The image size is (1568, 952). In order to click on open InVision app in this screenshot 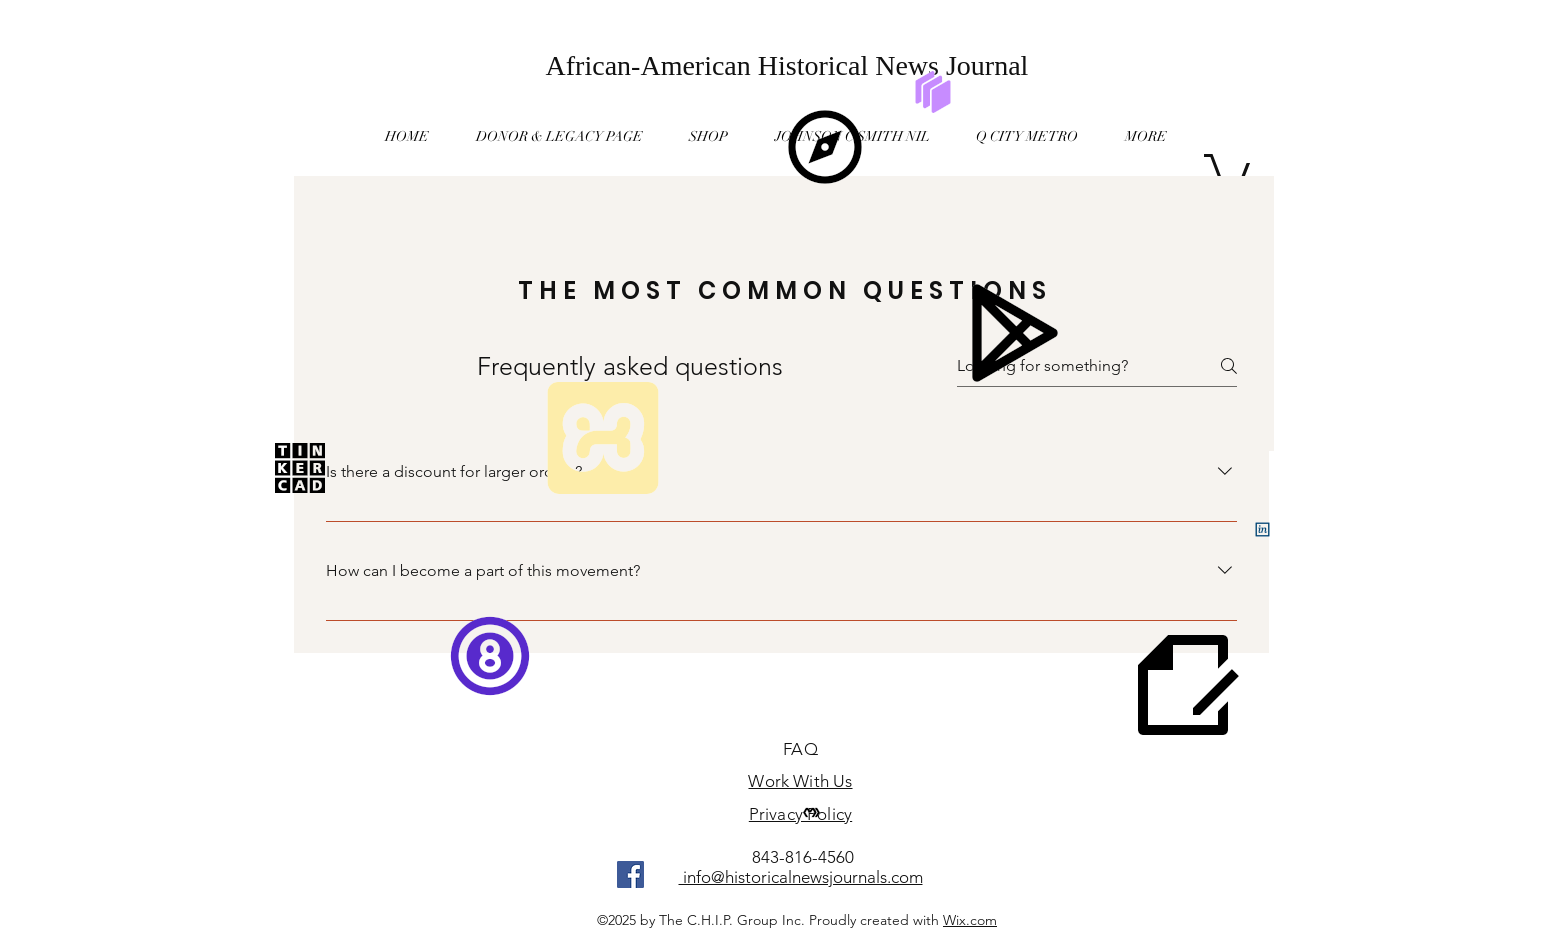, I will do `click(1262, 529)`.